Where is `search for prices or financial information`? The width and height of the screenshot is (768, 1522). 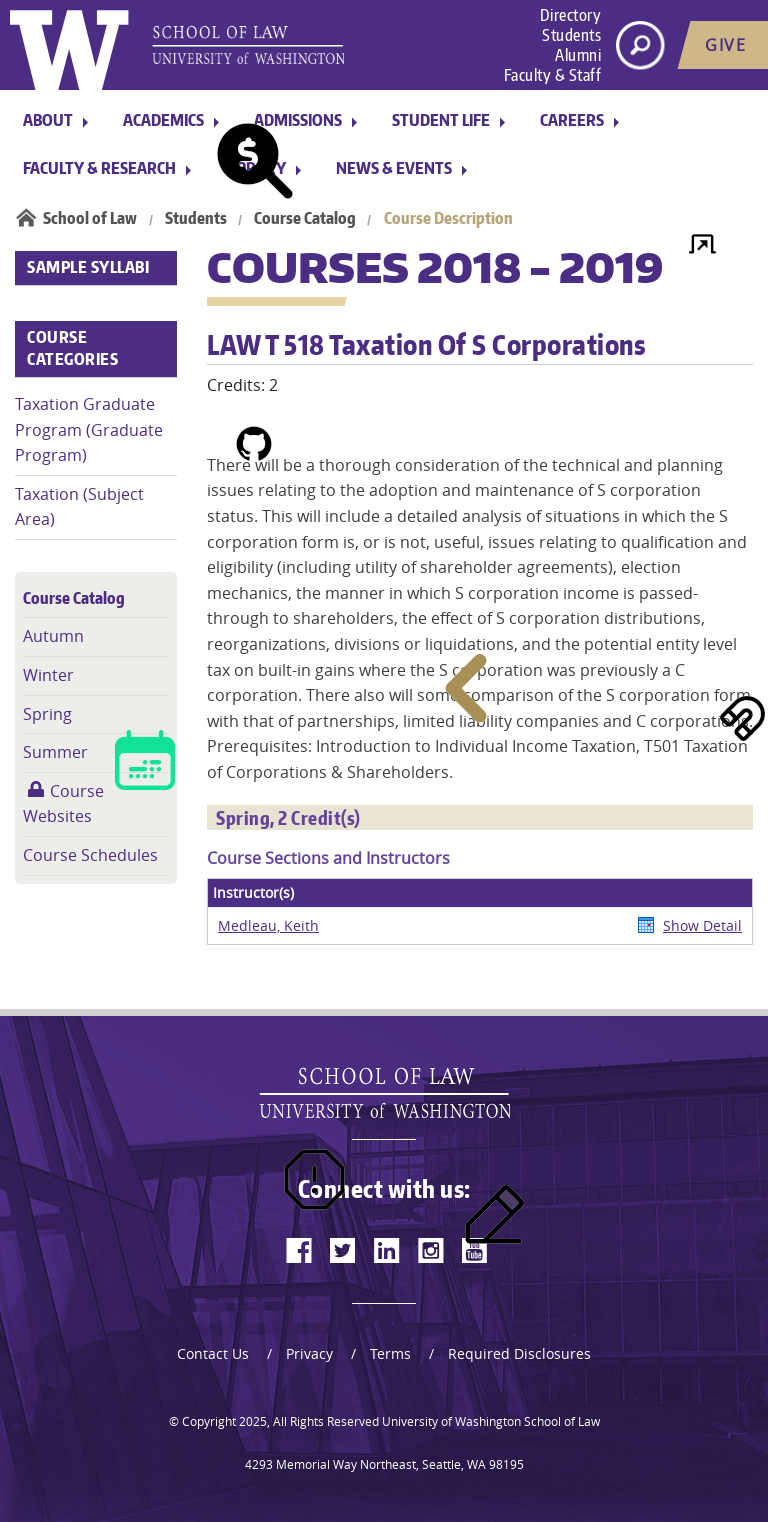 search for prices or financial information is located at coordinates (255, 161).